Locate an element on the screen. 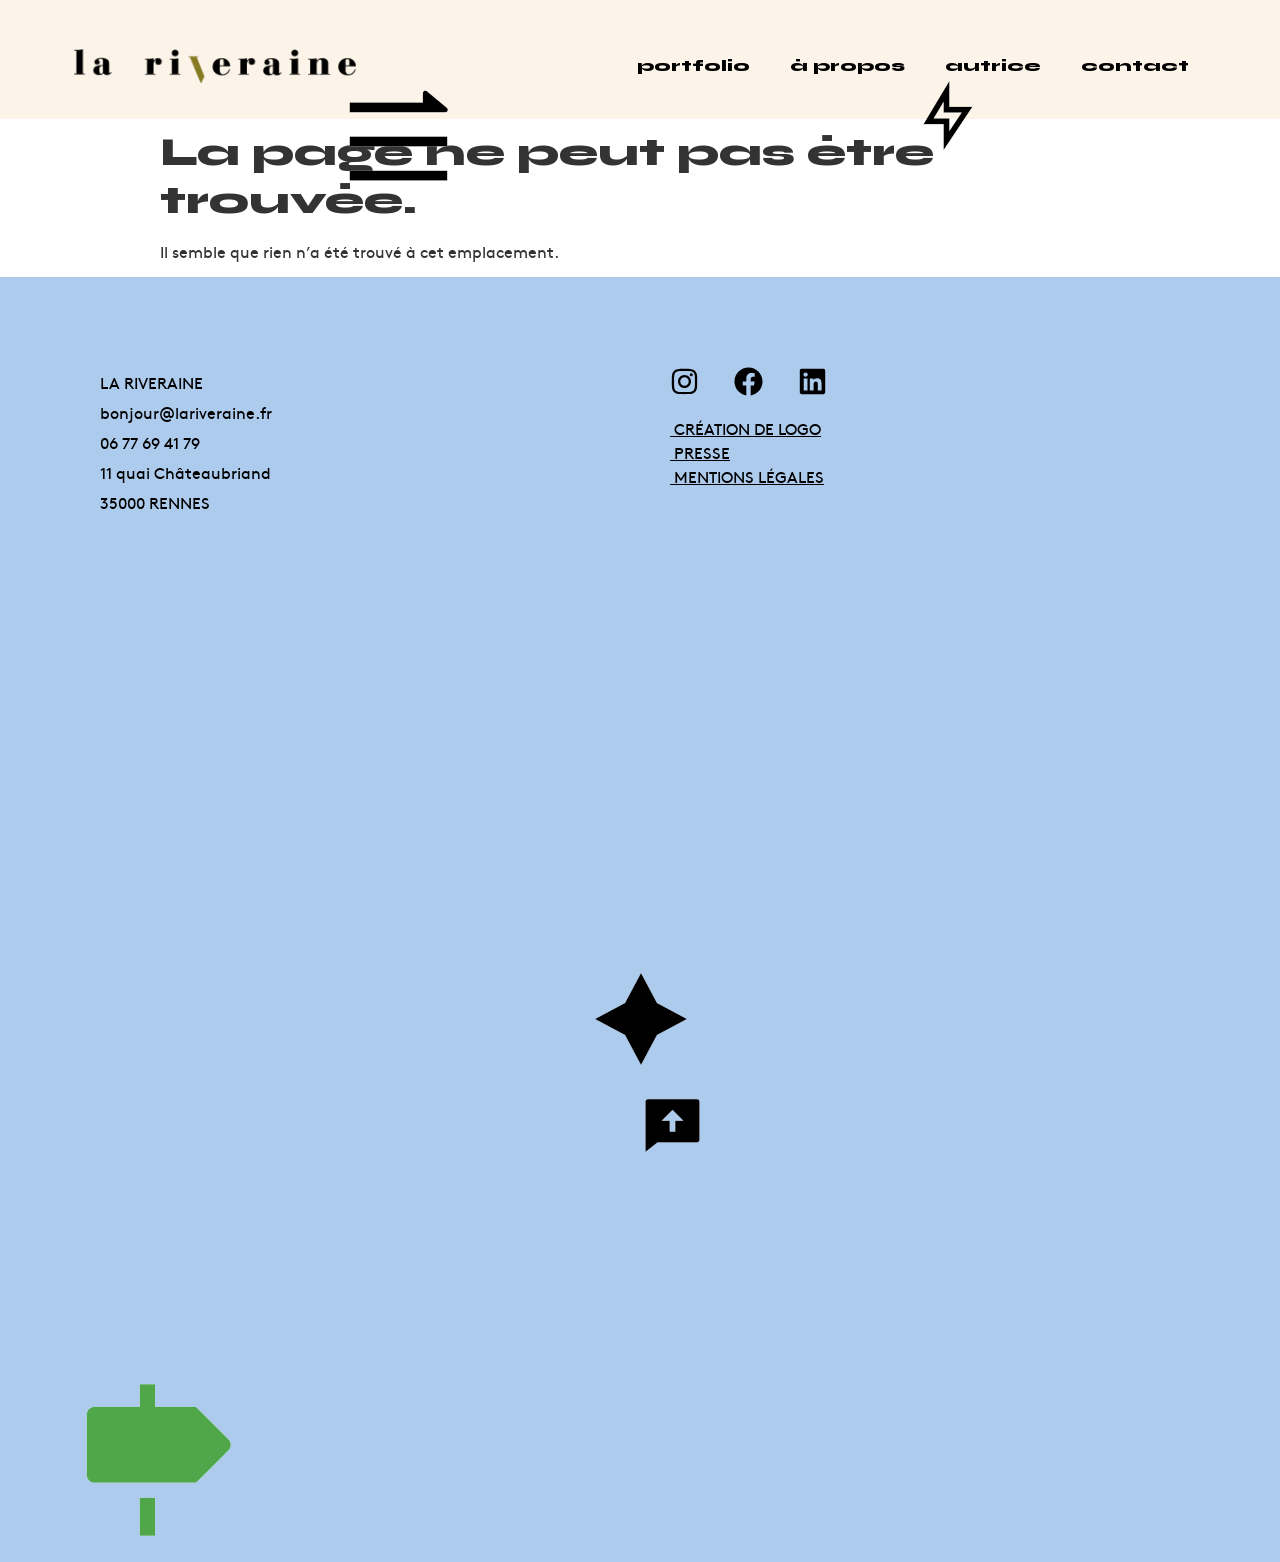  upload a file to the conversation is located at coordinates (672, 1123).